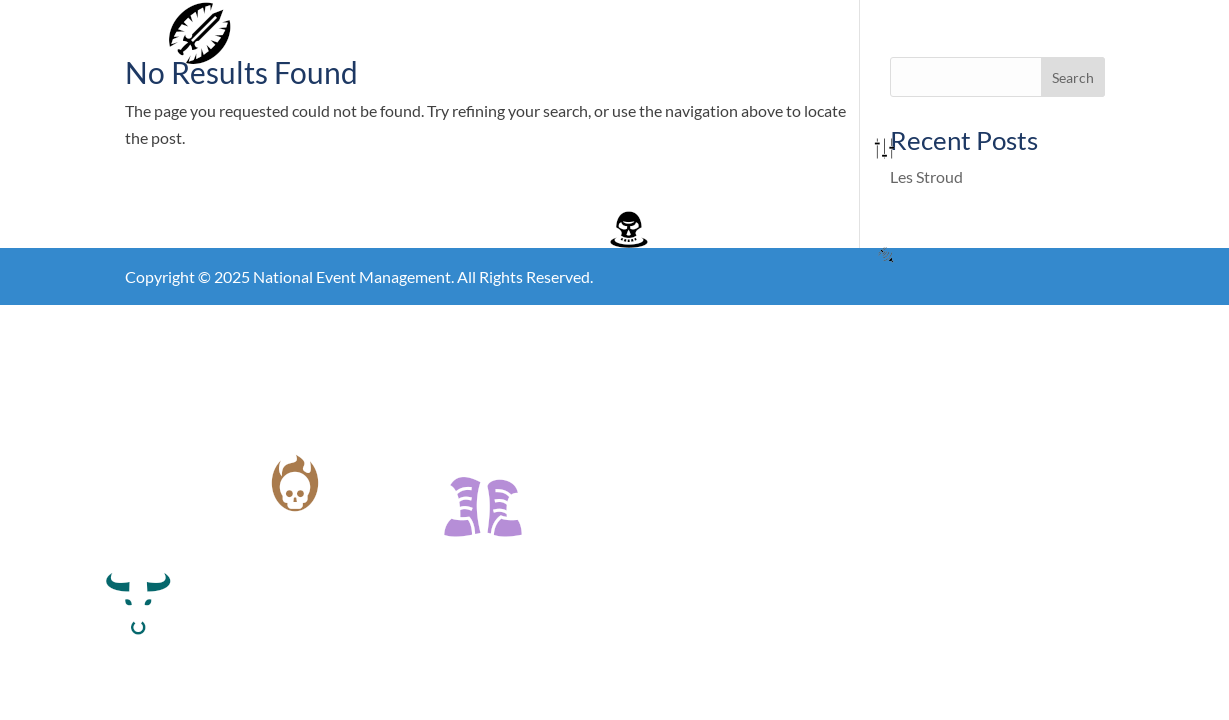  I want to click on adjust settings or preferences, so click(884, 148).